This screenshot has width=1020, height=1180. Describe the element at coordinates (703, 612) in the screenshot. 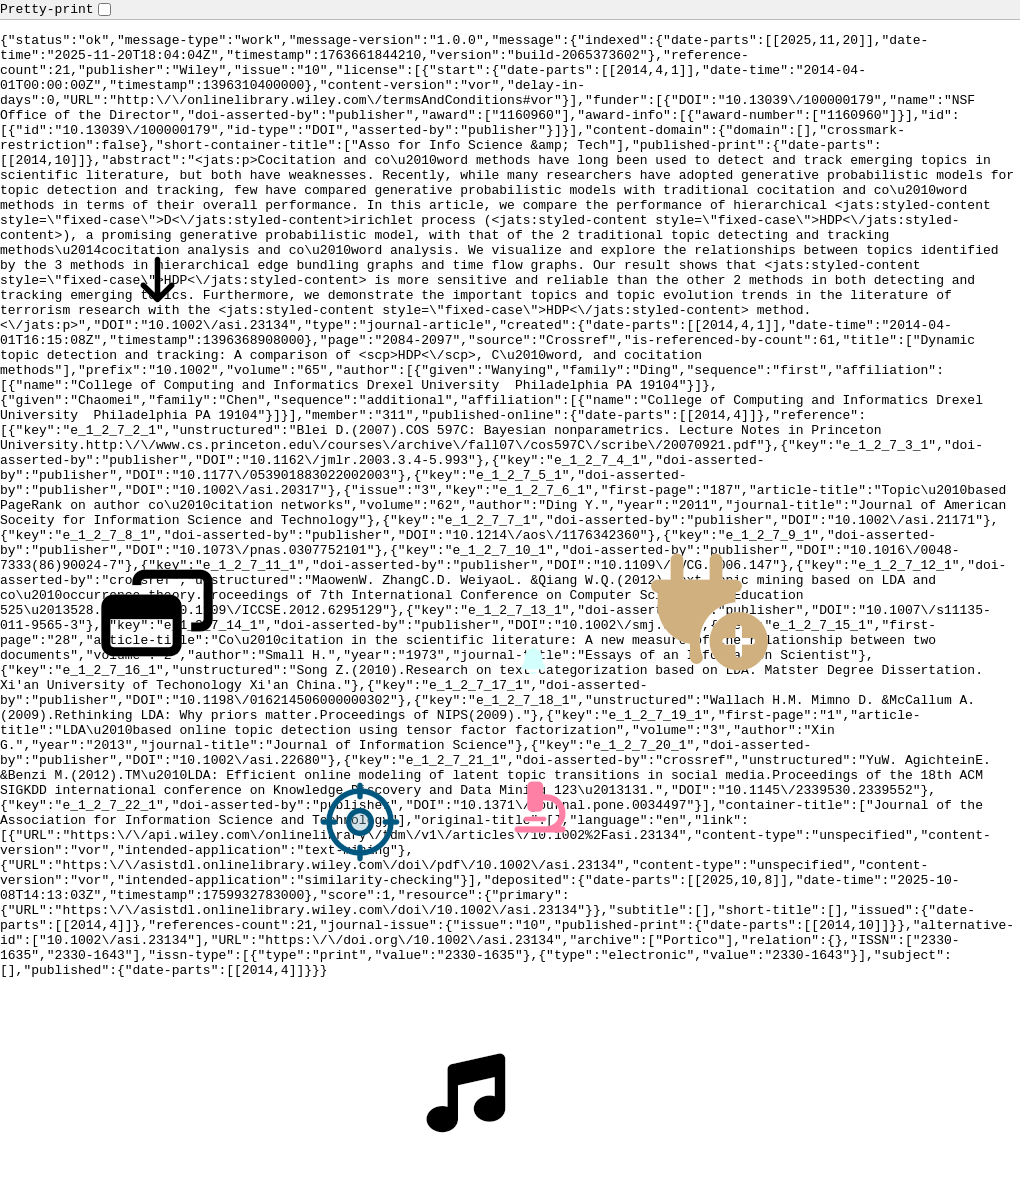

I see `add a new power connection or device` at that location.